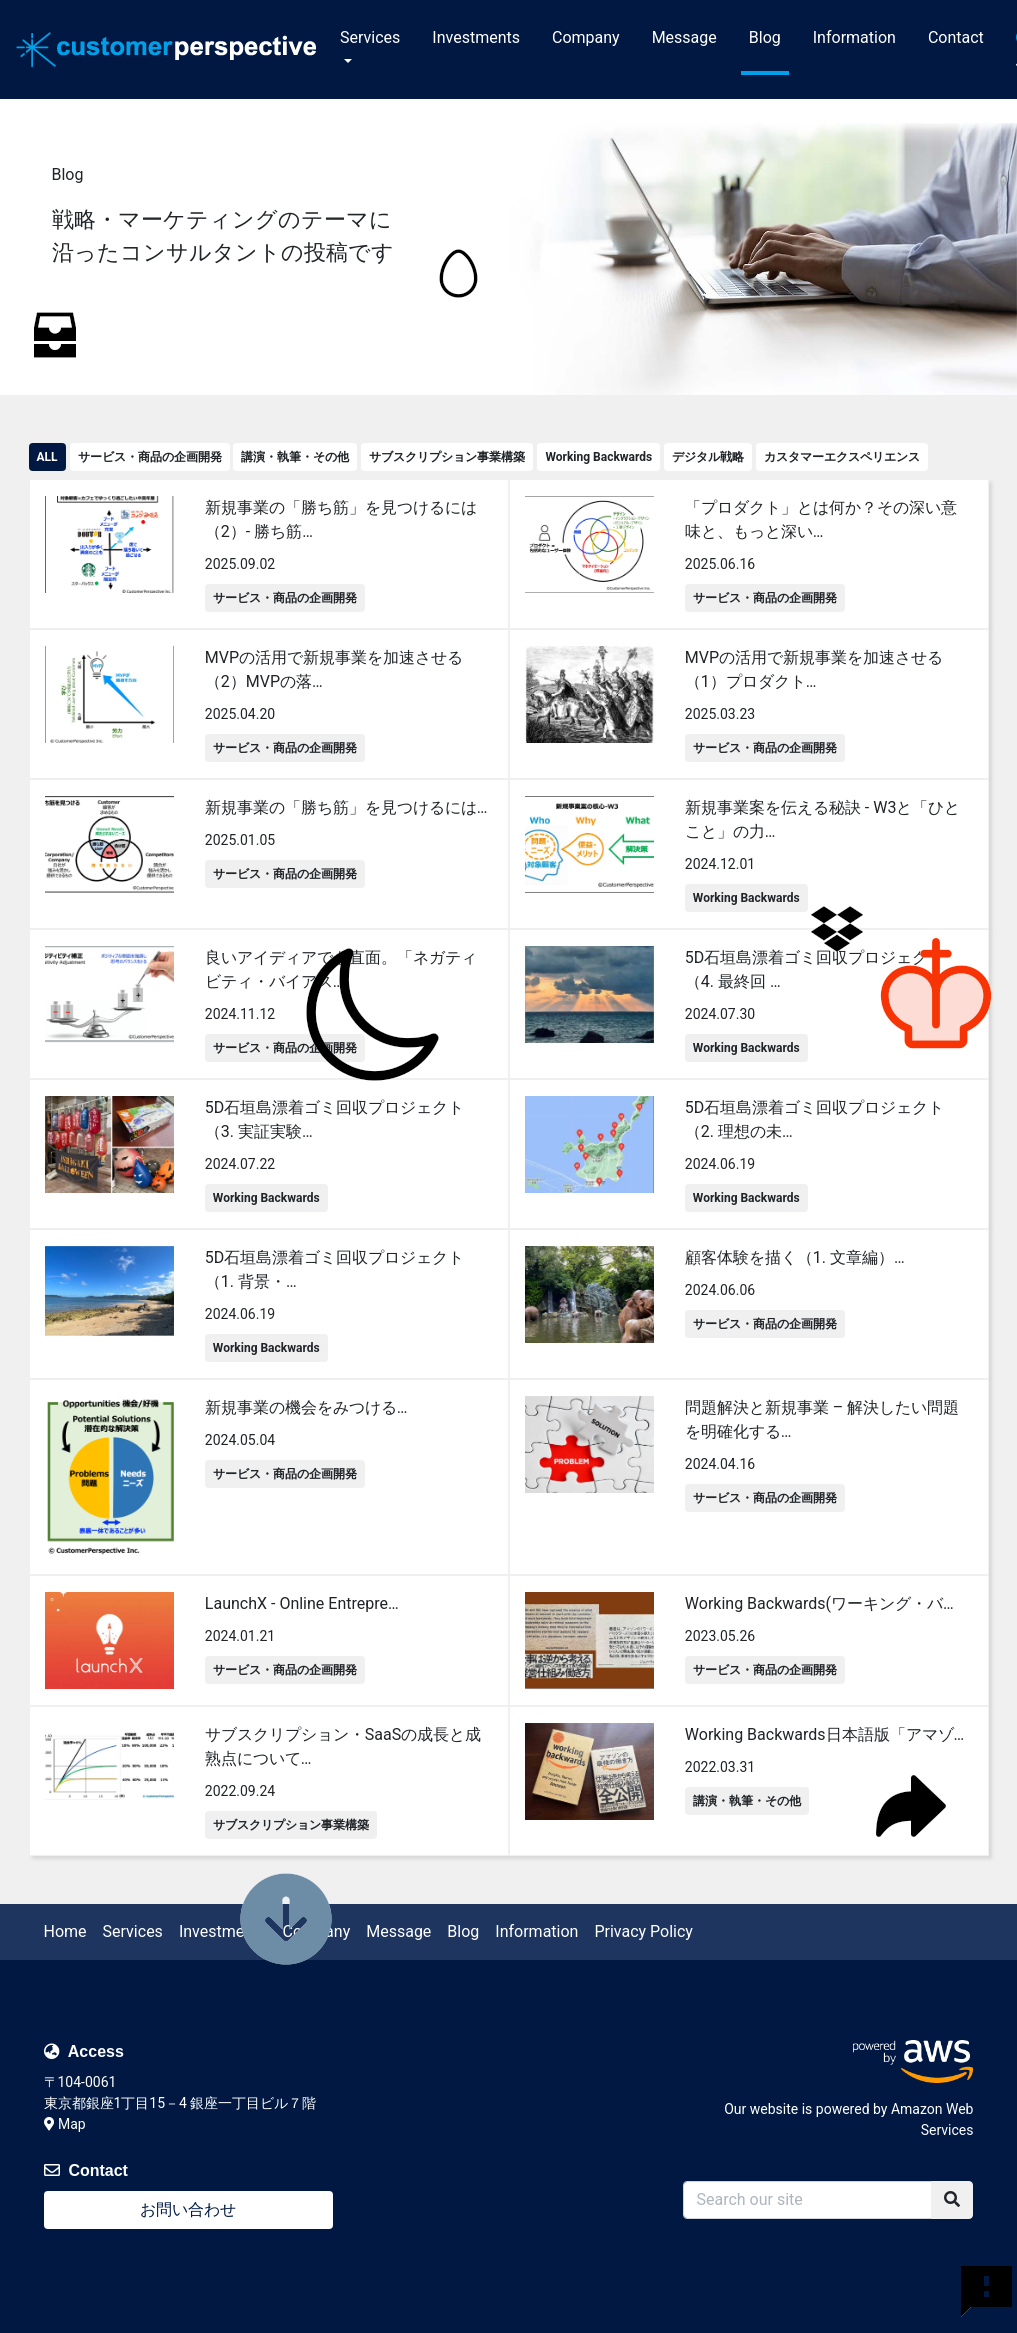 This screenshot has width=1017, height=2333. What do you see at coordinates (986, 2291) in the screenshot?
I see `message failed to send` at bounding box center [986, 2291].